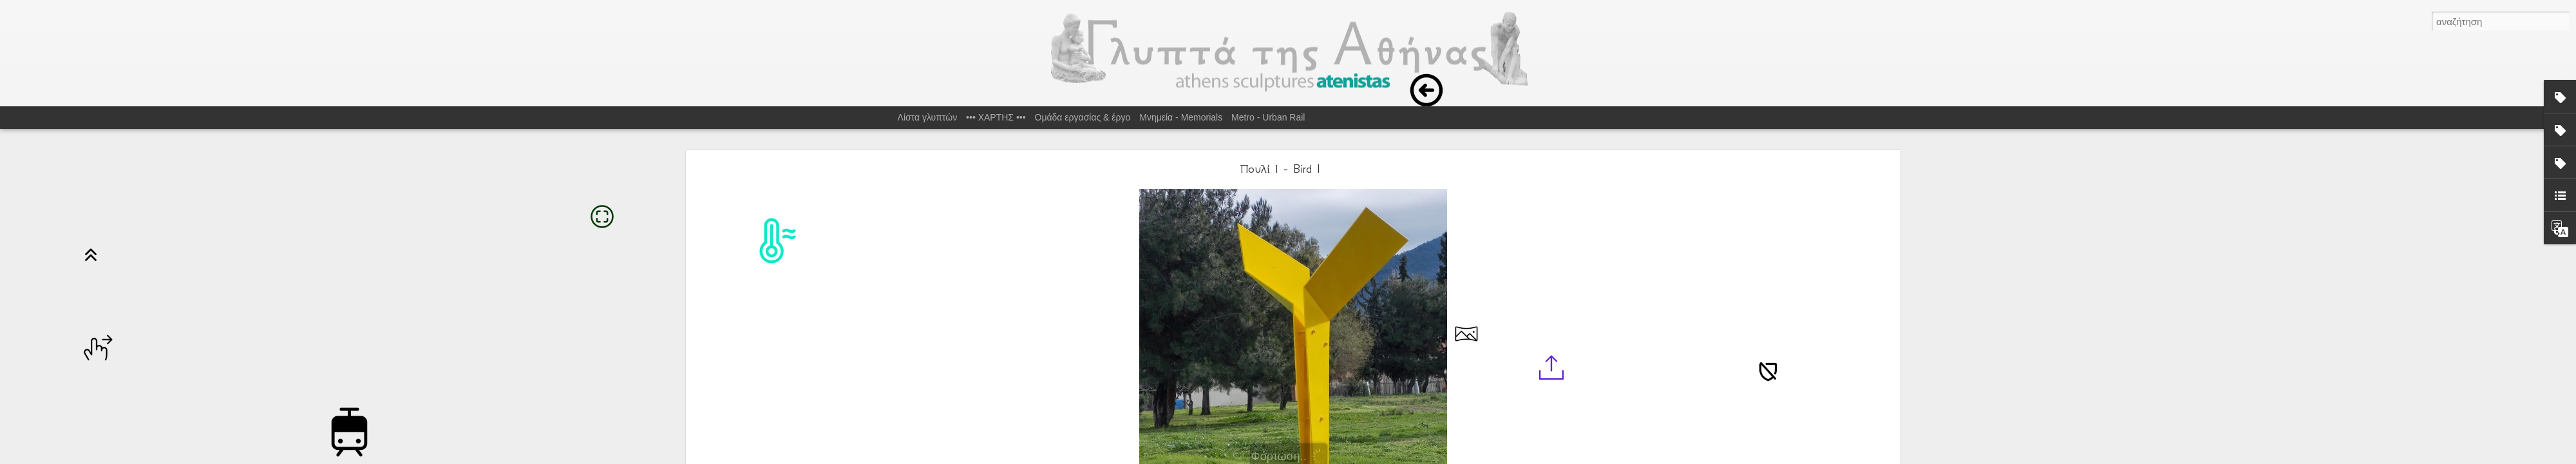  I want to click on upload a file or document, so click(1551, 369).